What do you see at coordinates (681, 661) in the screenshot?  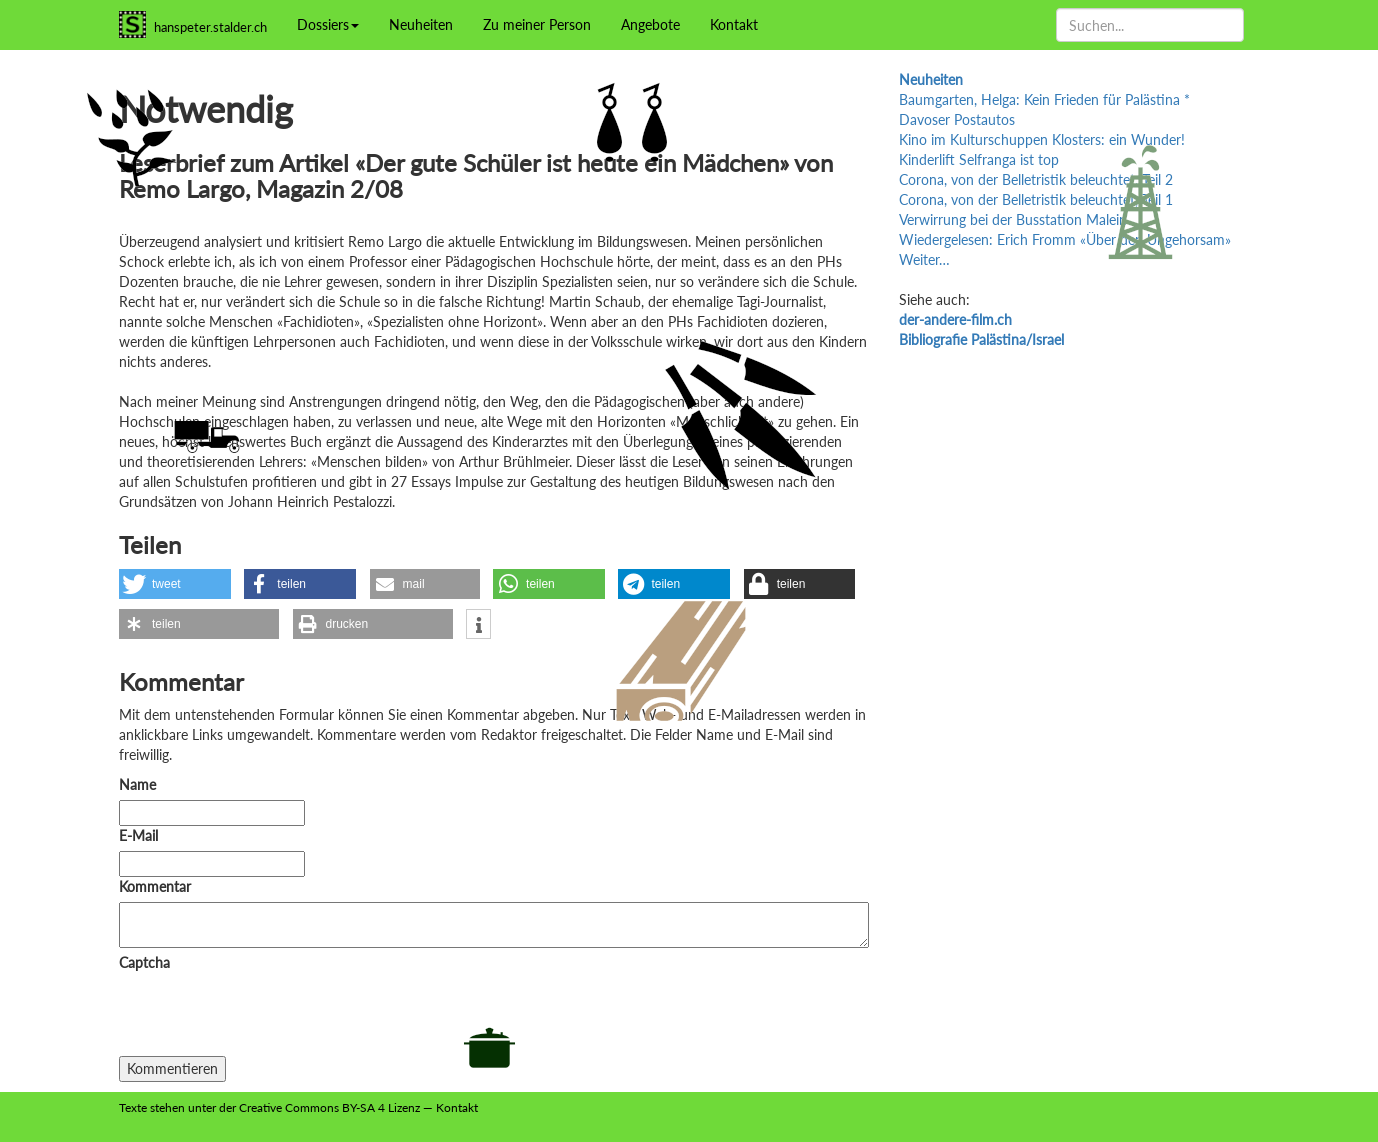 I see `wood beam resource or building material` at bounding box center [681, 661].